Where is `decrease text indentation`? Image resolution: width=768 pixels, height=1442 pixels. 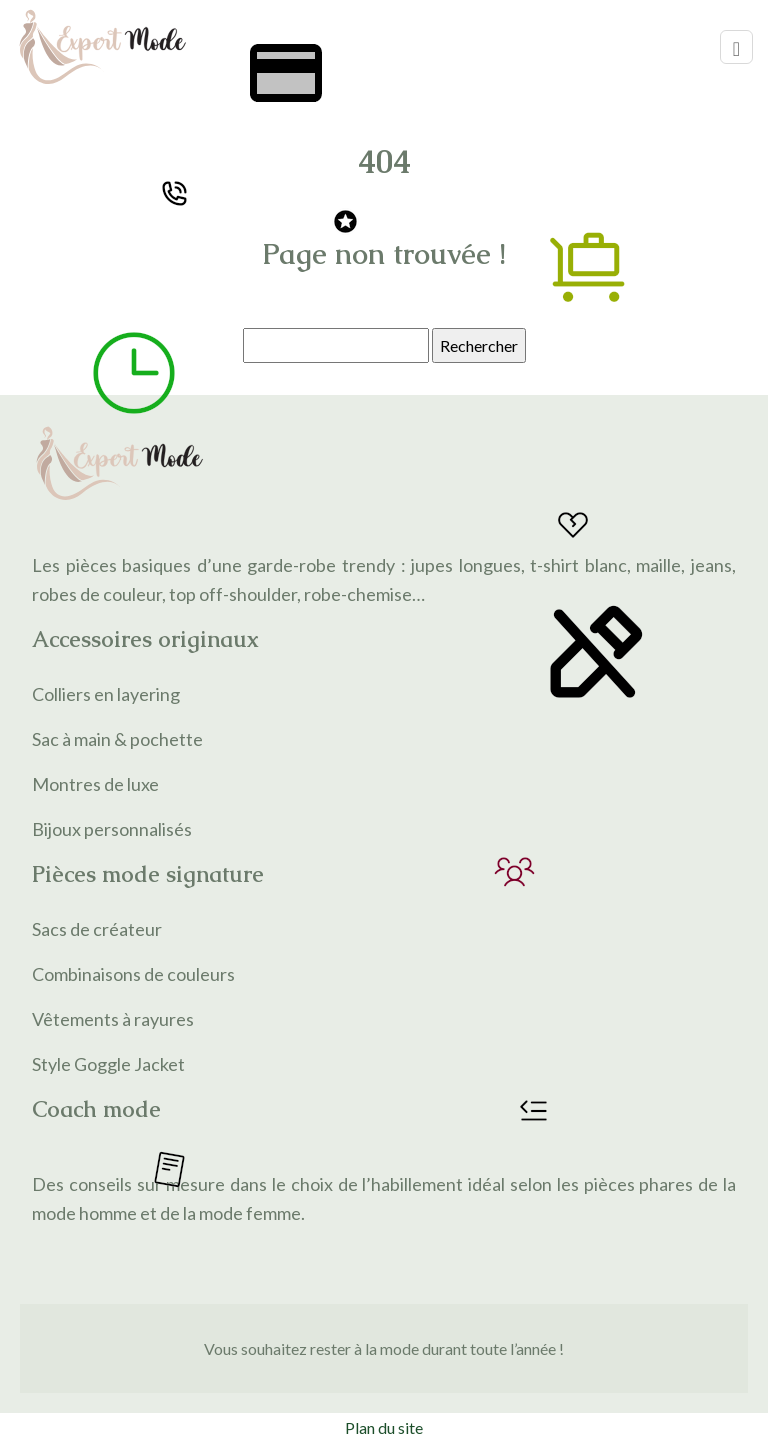 decrease text indentation is located at coordinates (534, 1111).